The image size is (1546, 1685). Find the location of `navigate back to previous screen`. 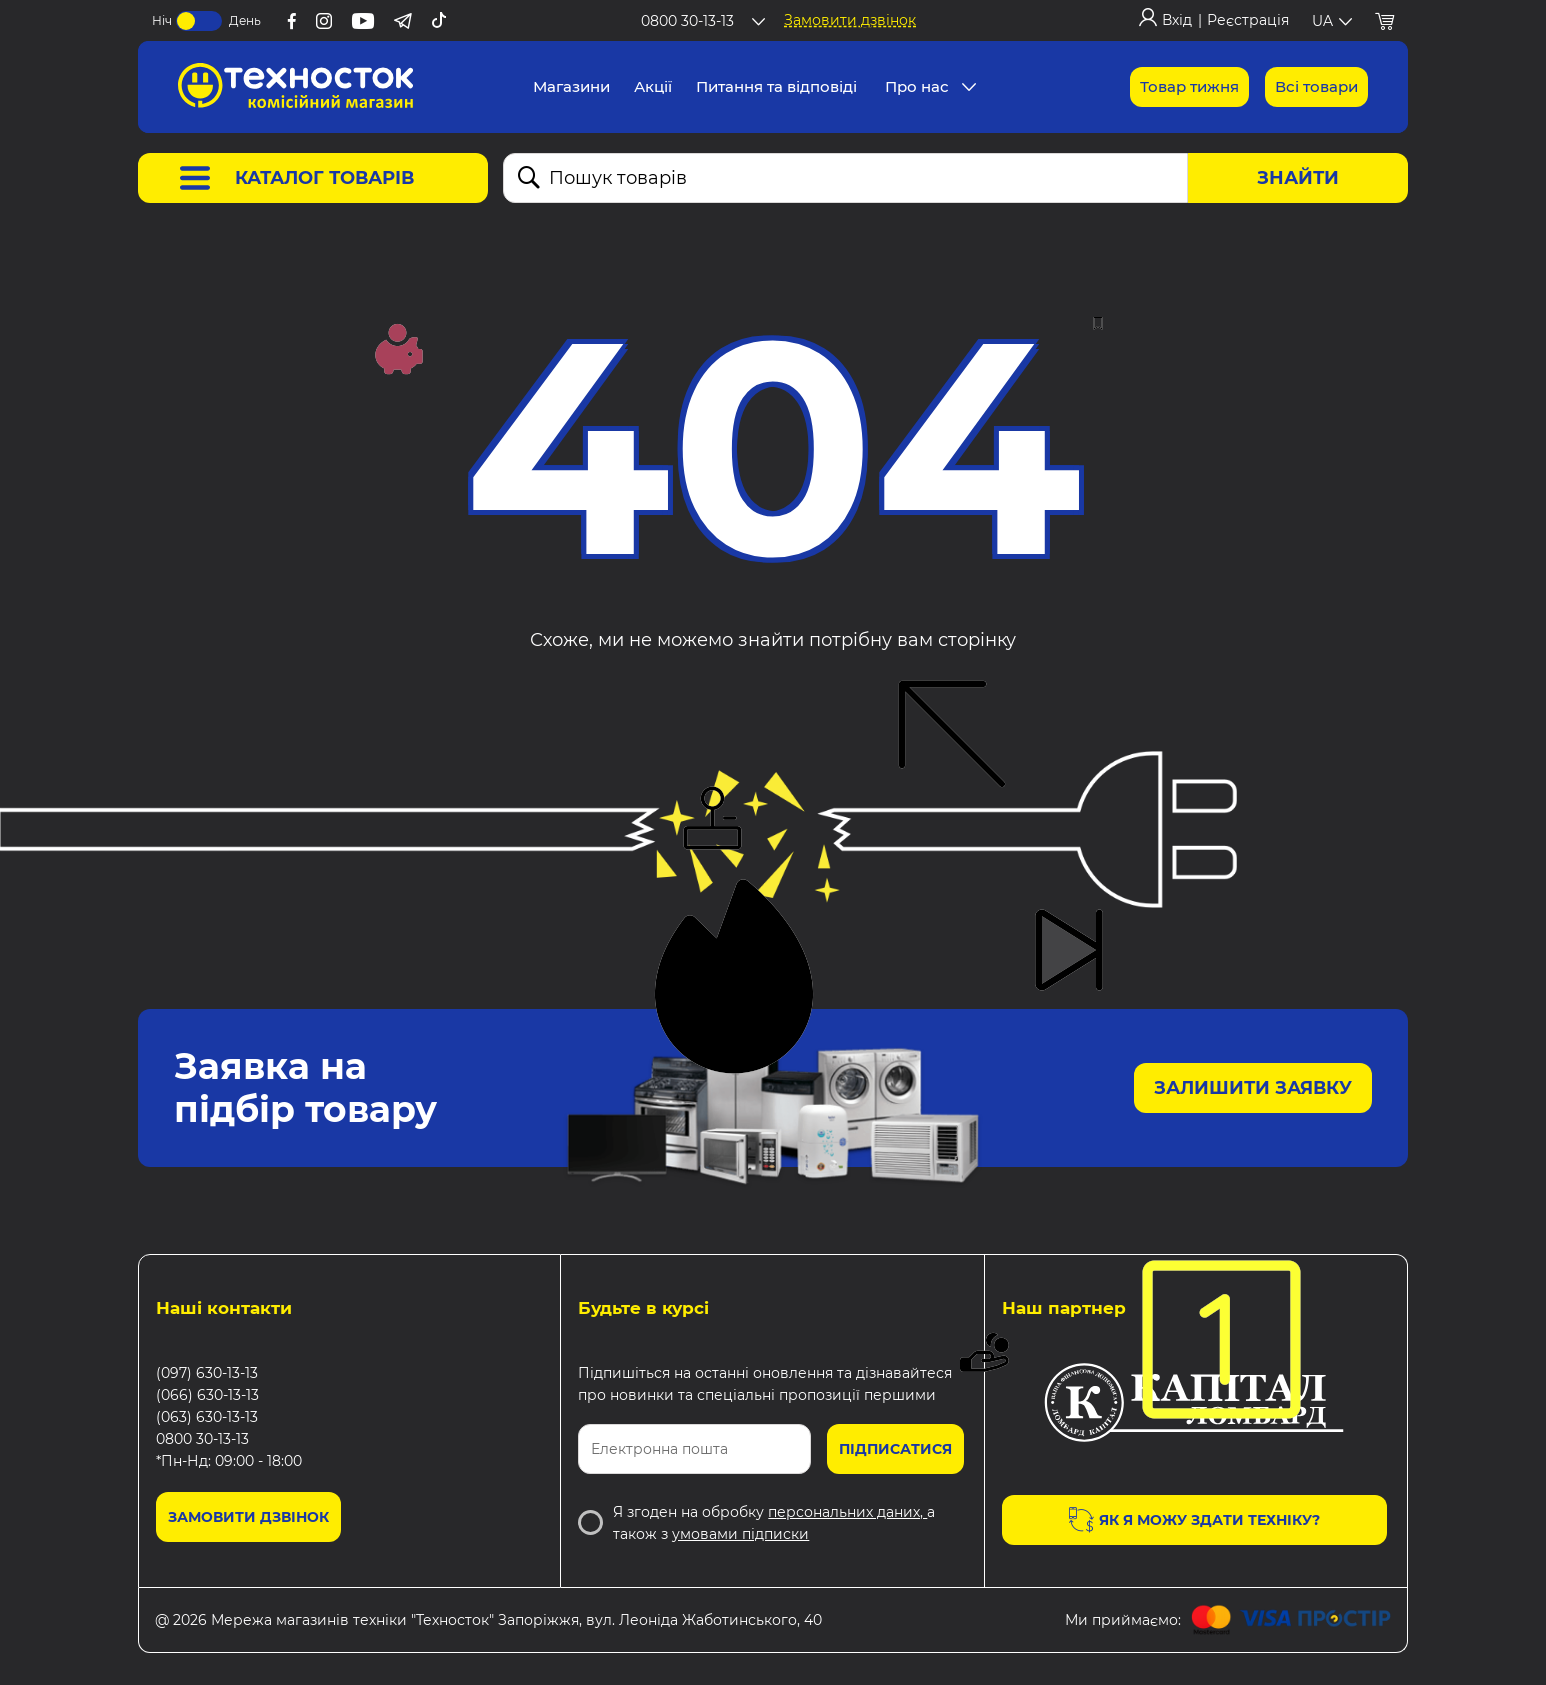

navigate back to previous screen is located at coordinates (952, 734).